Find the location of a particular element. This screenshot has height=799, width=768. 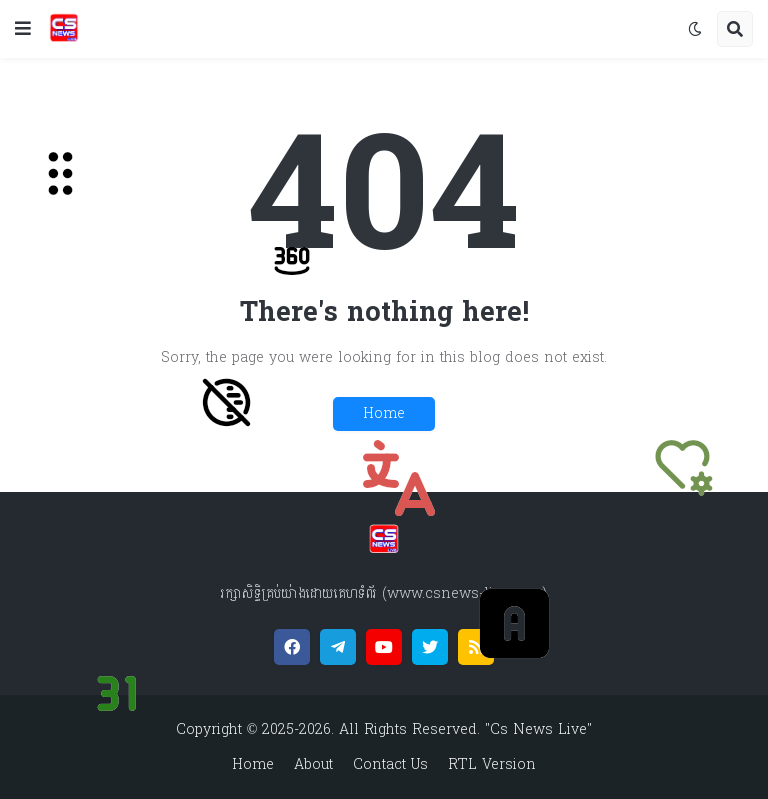

change language settings is located at coordinates (399, 480).